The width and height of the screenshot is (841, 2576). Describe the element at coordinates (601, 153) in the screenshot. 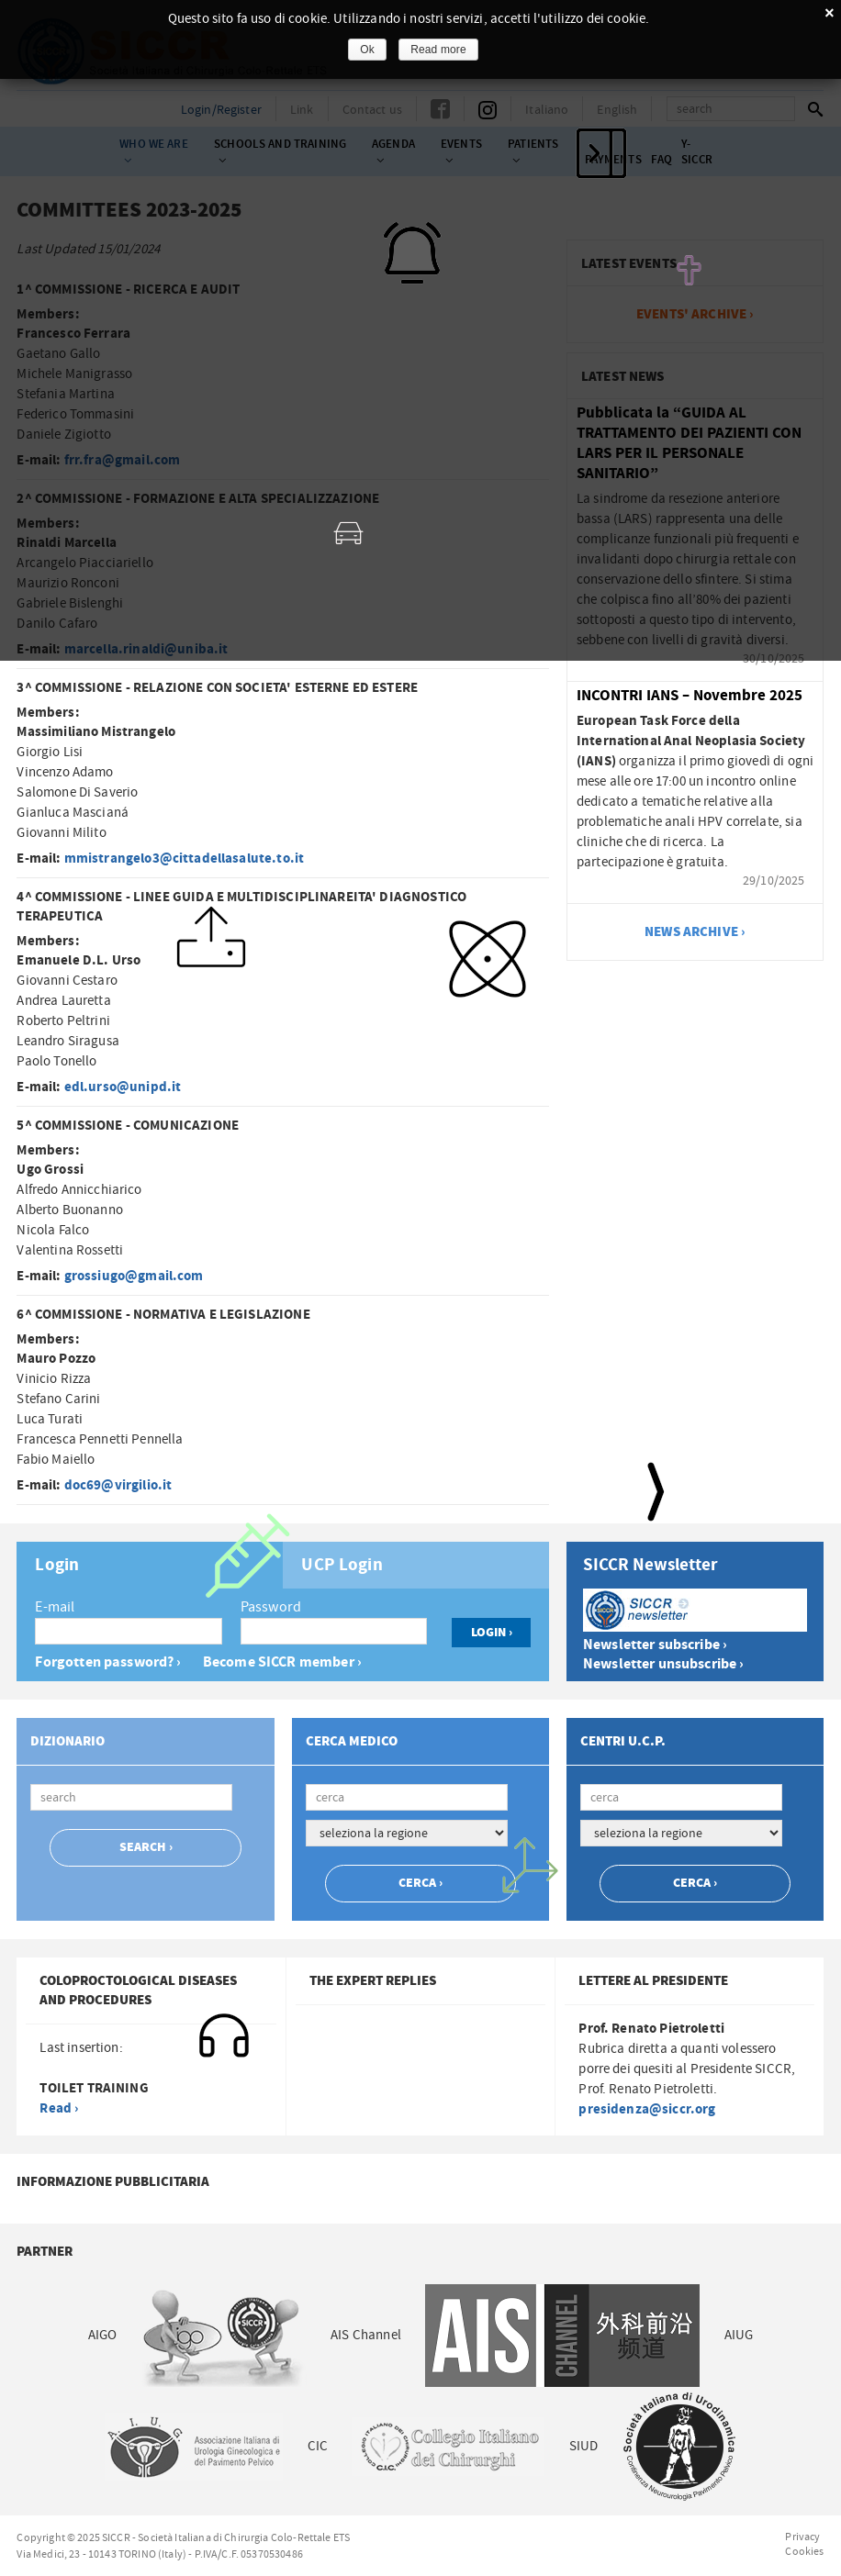

I see `collapse the sidebar panel` at that location.